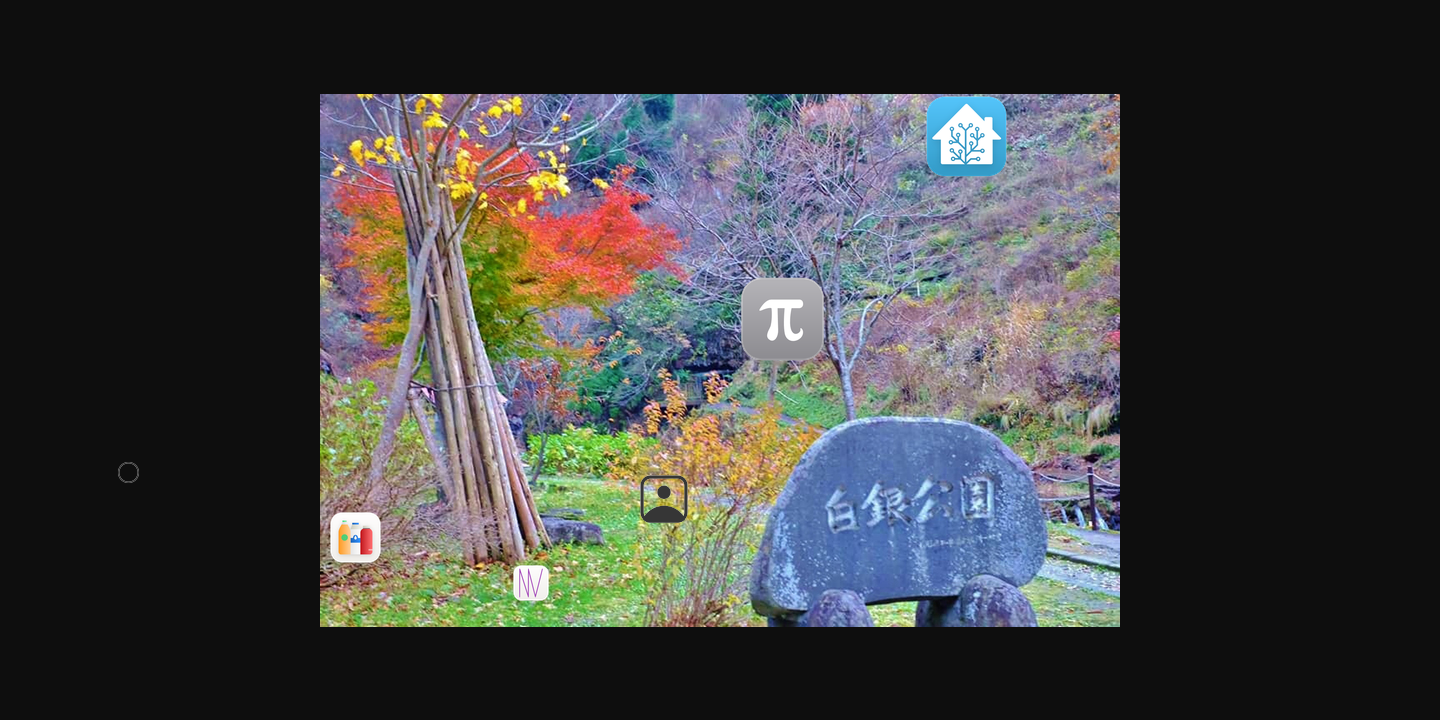 The height and width of the screenshot is (720, 1440). What do you see at coordinates (782, 320) in the screenshot?
I see `open mathematics or calculator app` at bounding box center [782, 320].